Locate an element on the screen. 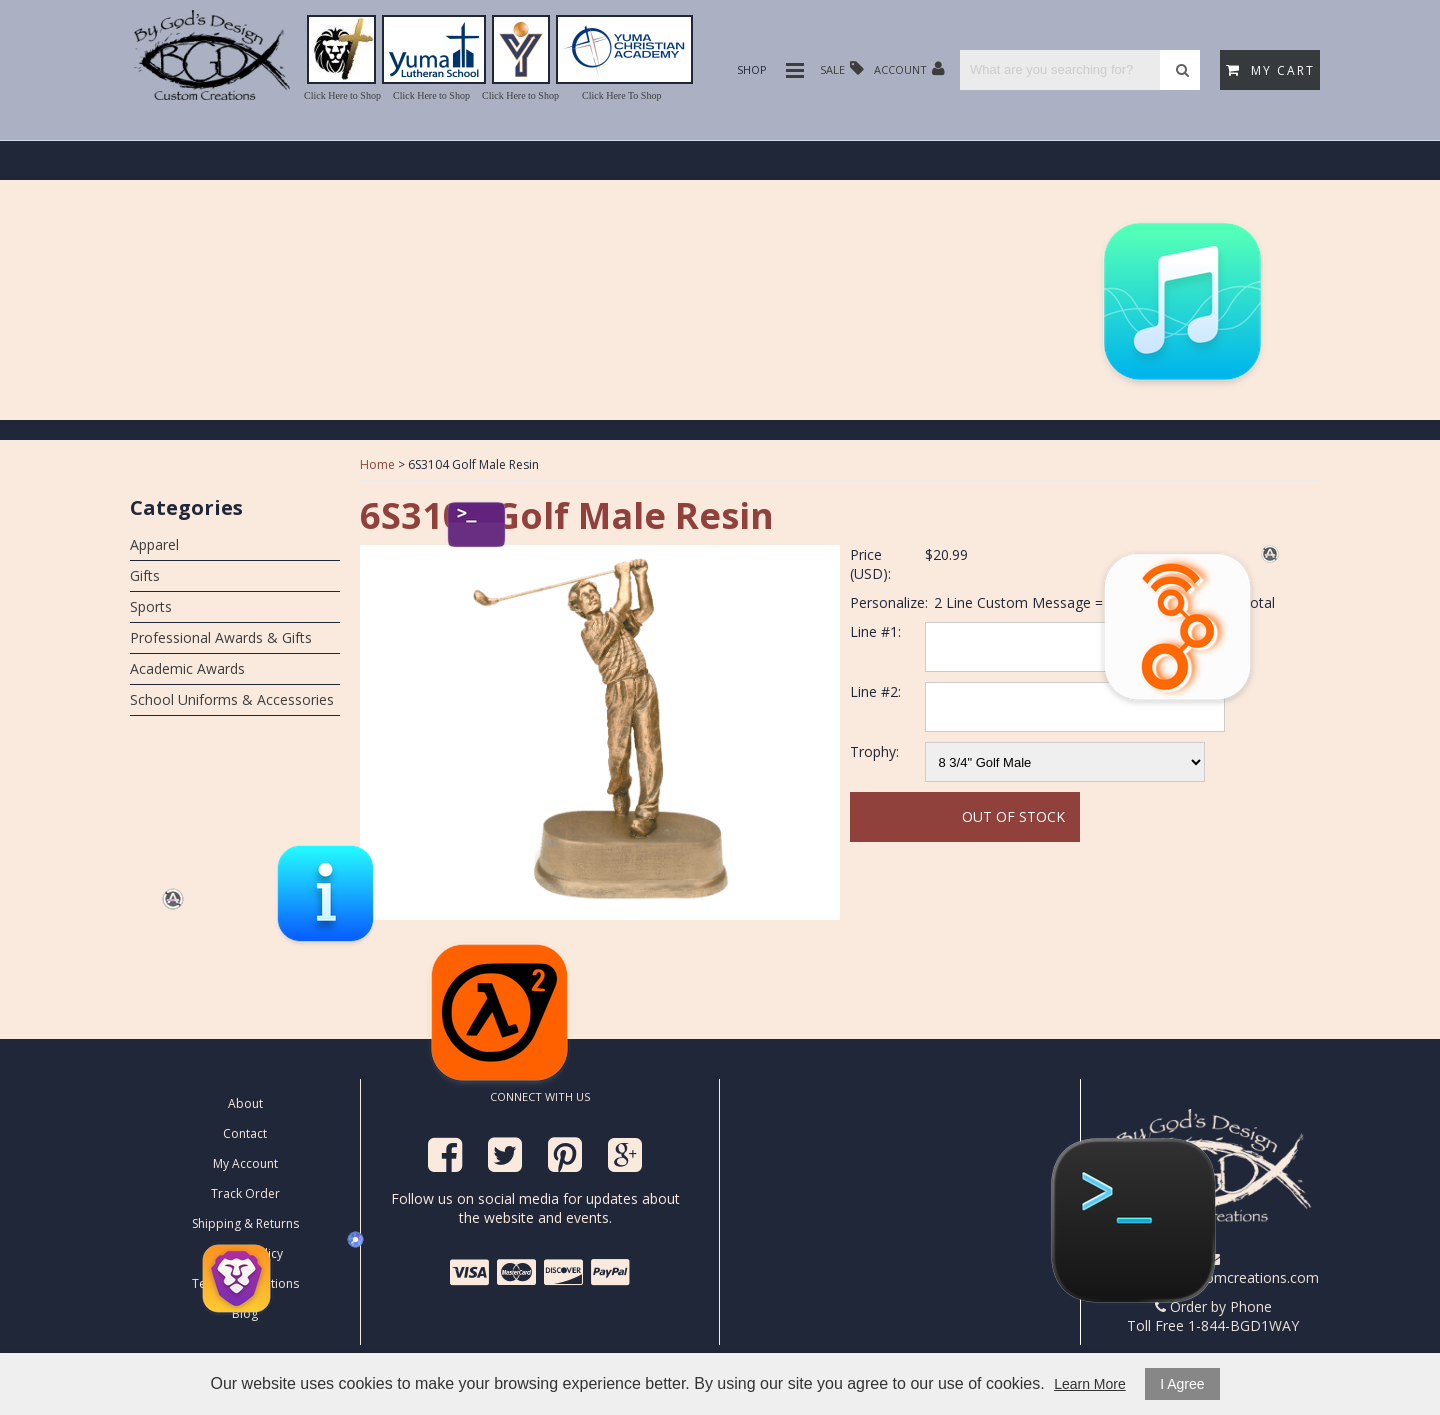 The height and width of the screenshot is (1415, 1440). open the software update manager is located at coordinates (1270, 554).